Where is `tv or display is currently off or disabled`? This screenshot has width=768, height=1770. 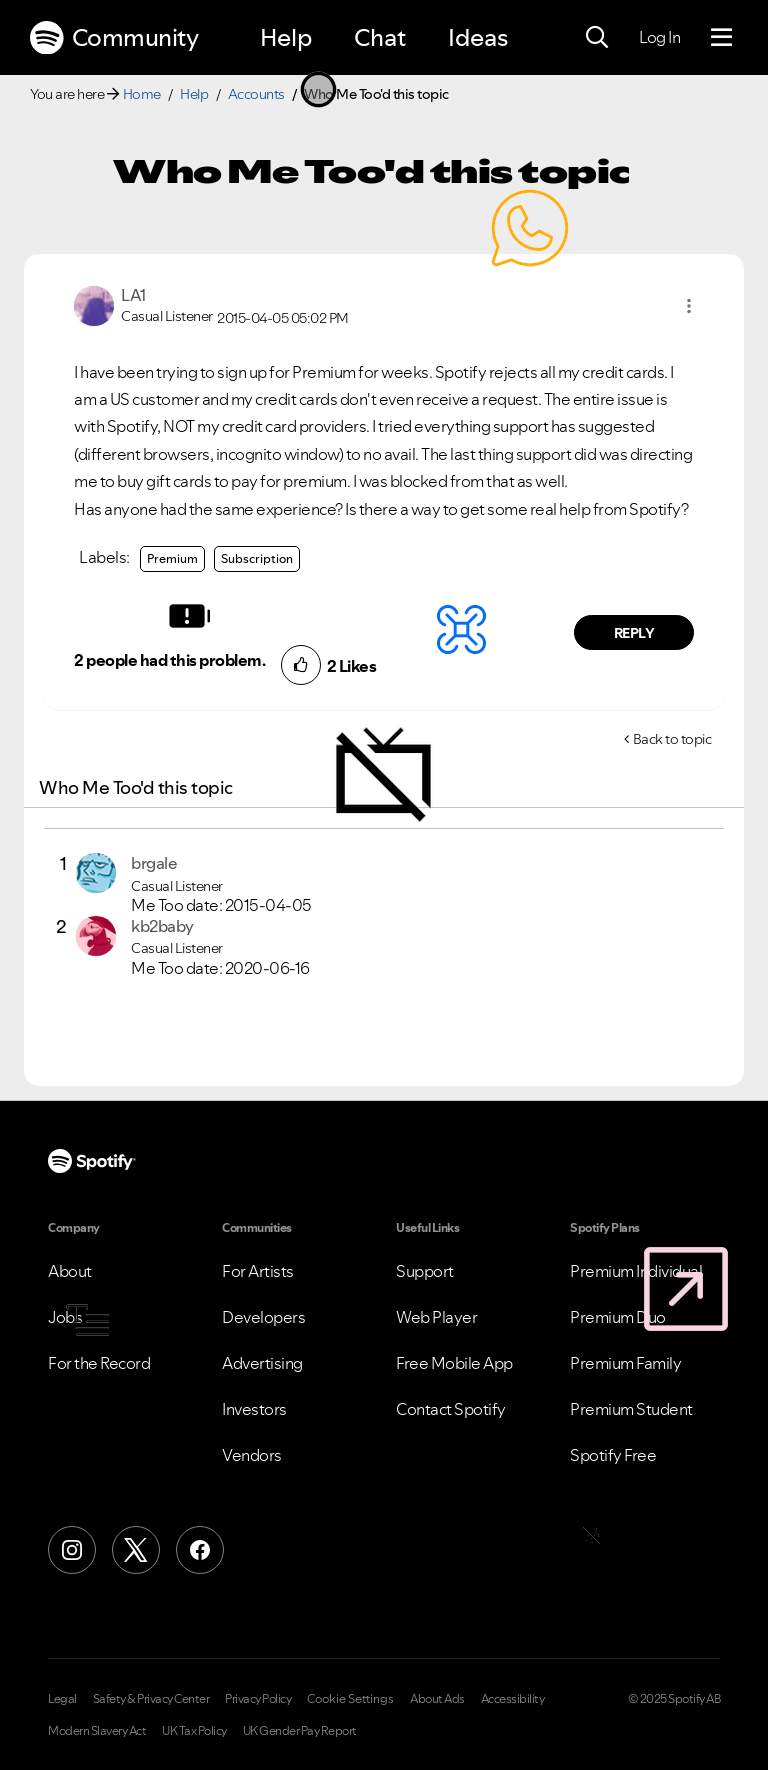
tv or display is currently off or disabled is located at coordinates (383, 774).